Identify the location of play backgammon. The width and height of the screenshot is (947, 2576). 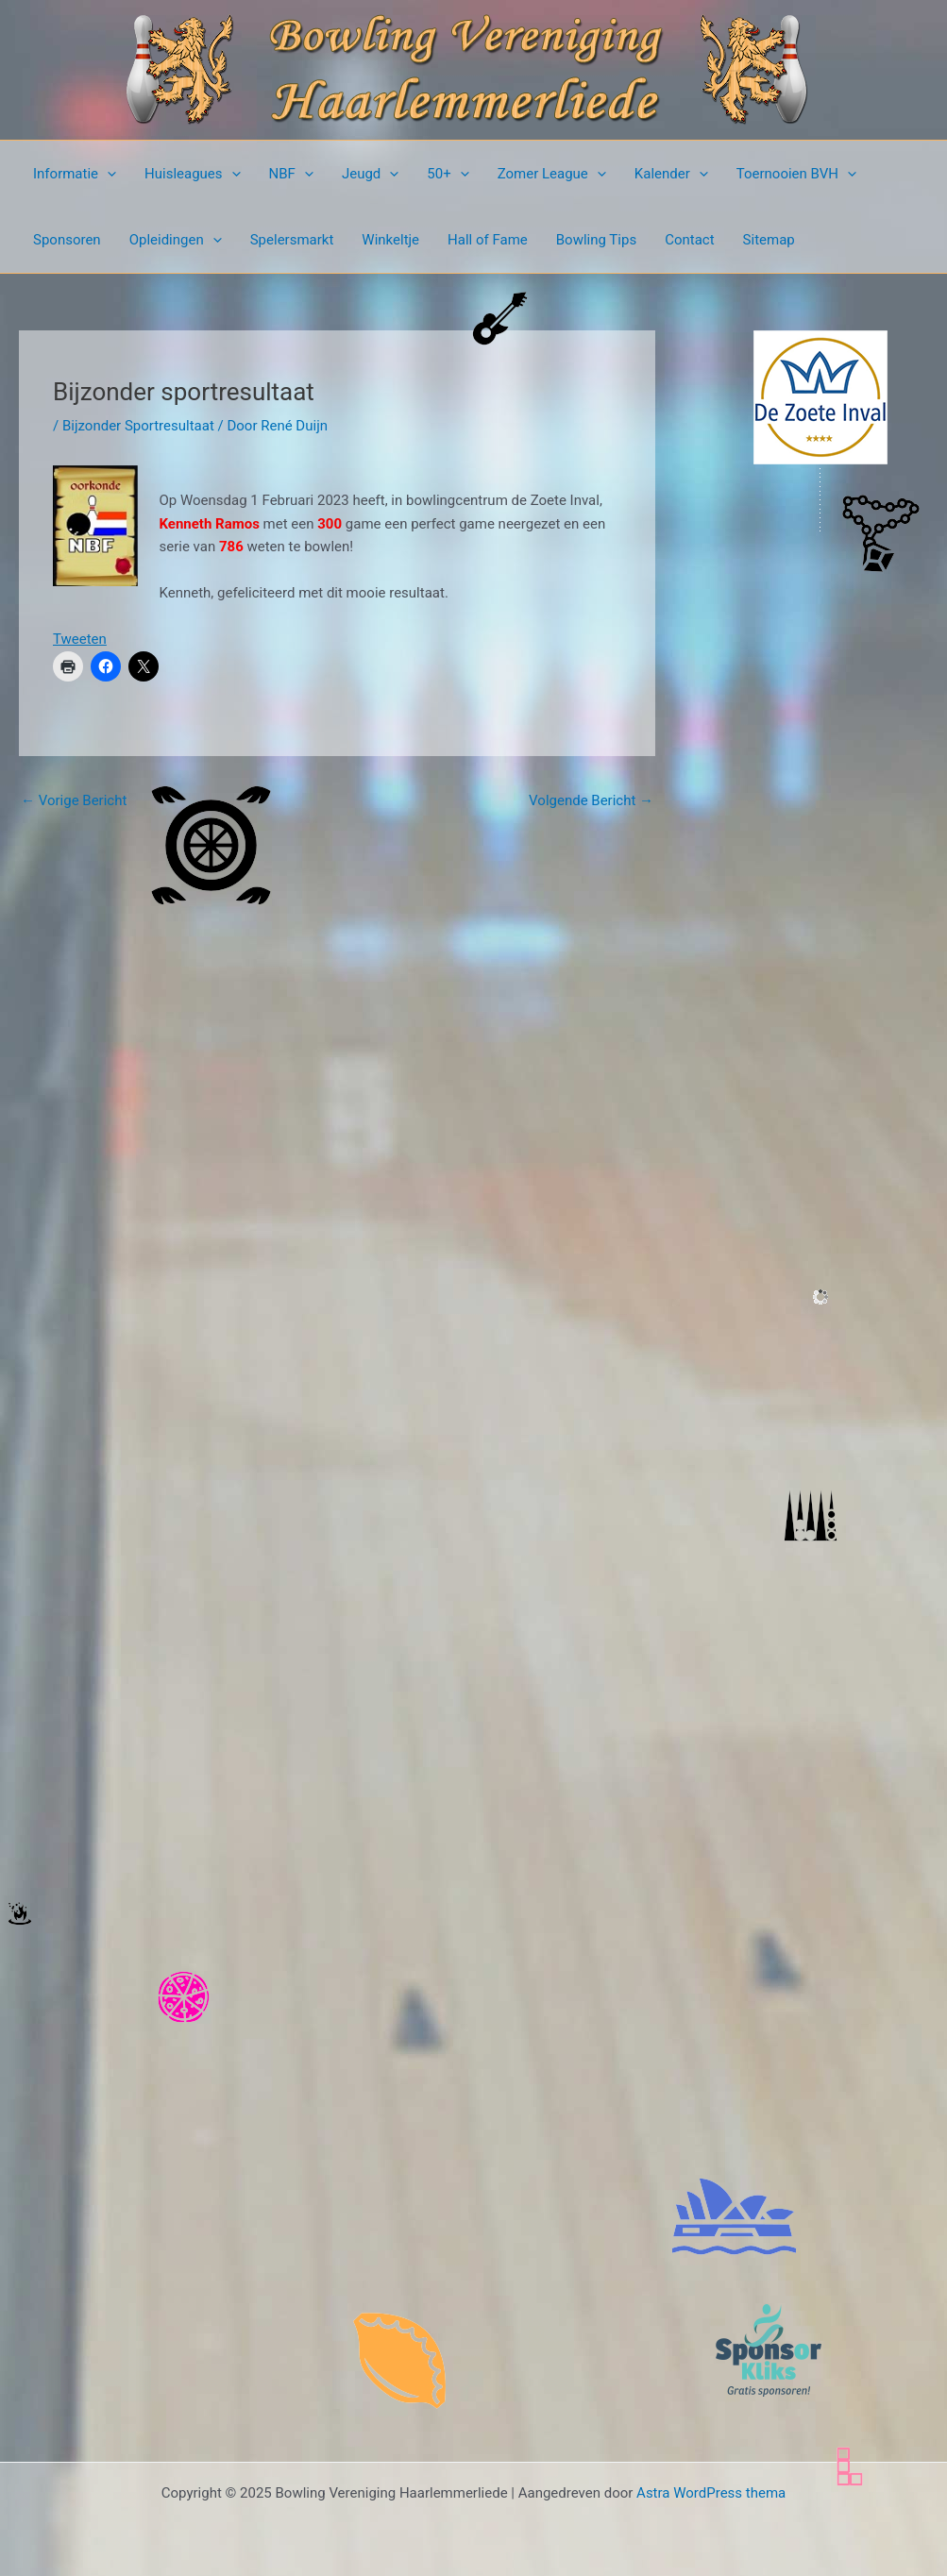
(810, 1514).